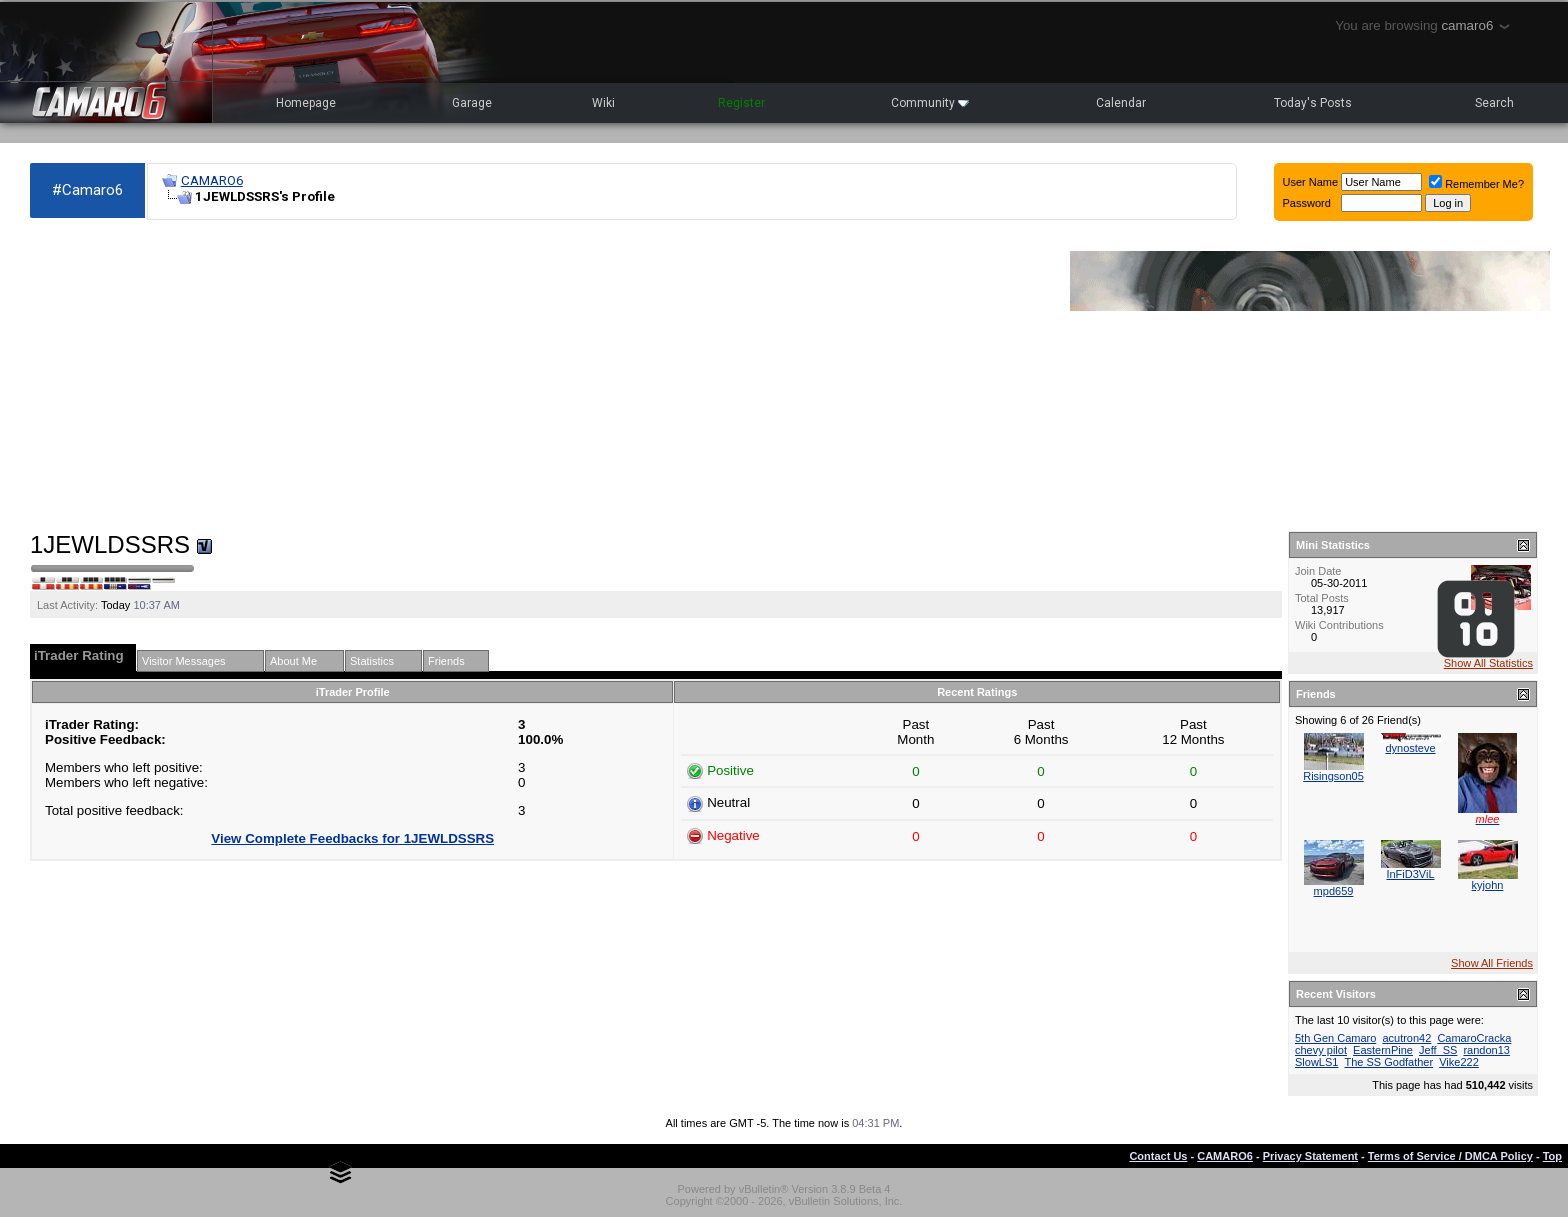 The width and height of the screenshot is (1568, 1217). I want to click on view binary or raw data, so click(1476, 619).